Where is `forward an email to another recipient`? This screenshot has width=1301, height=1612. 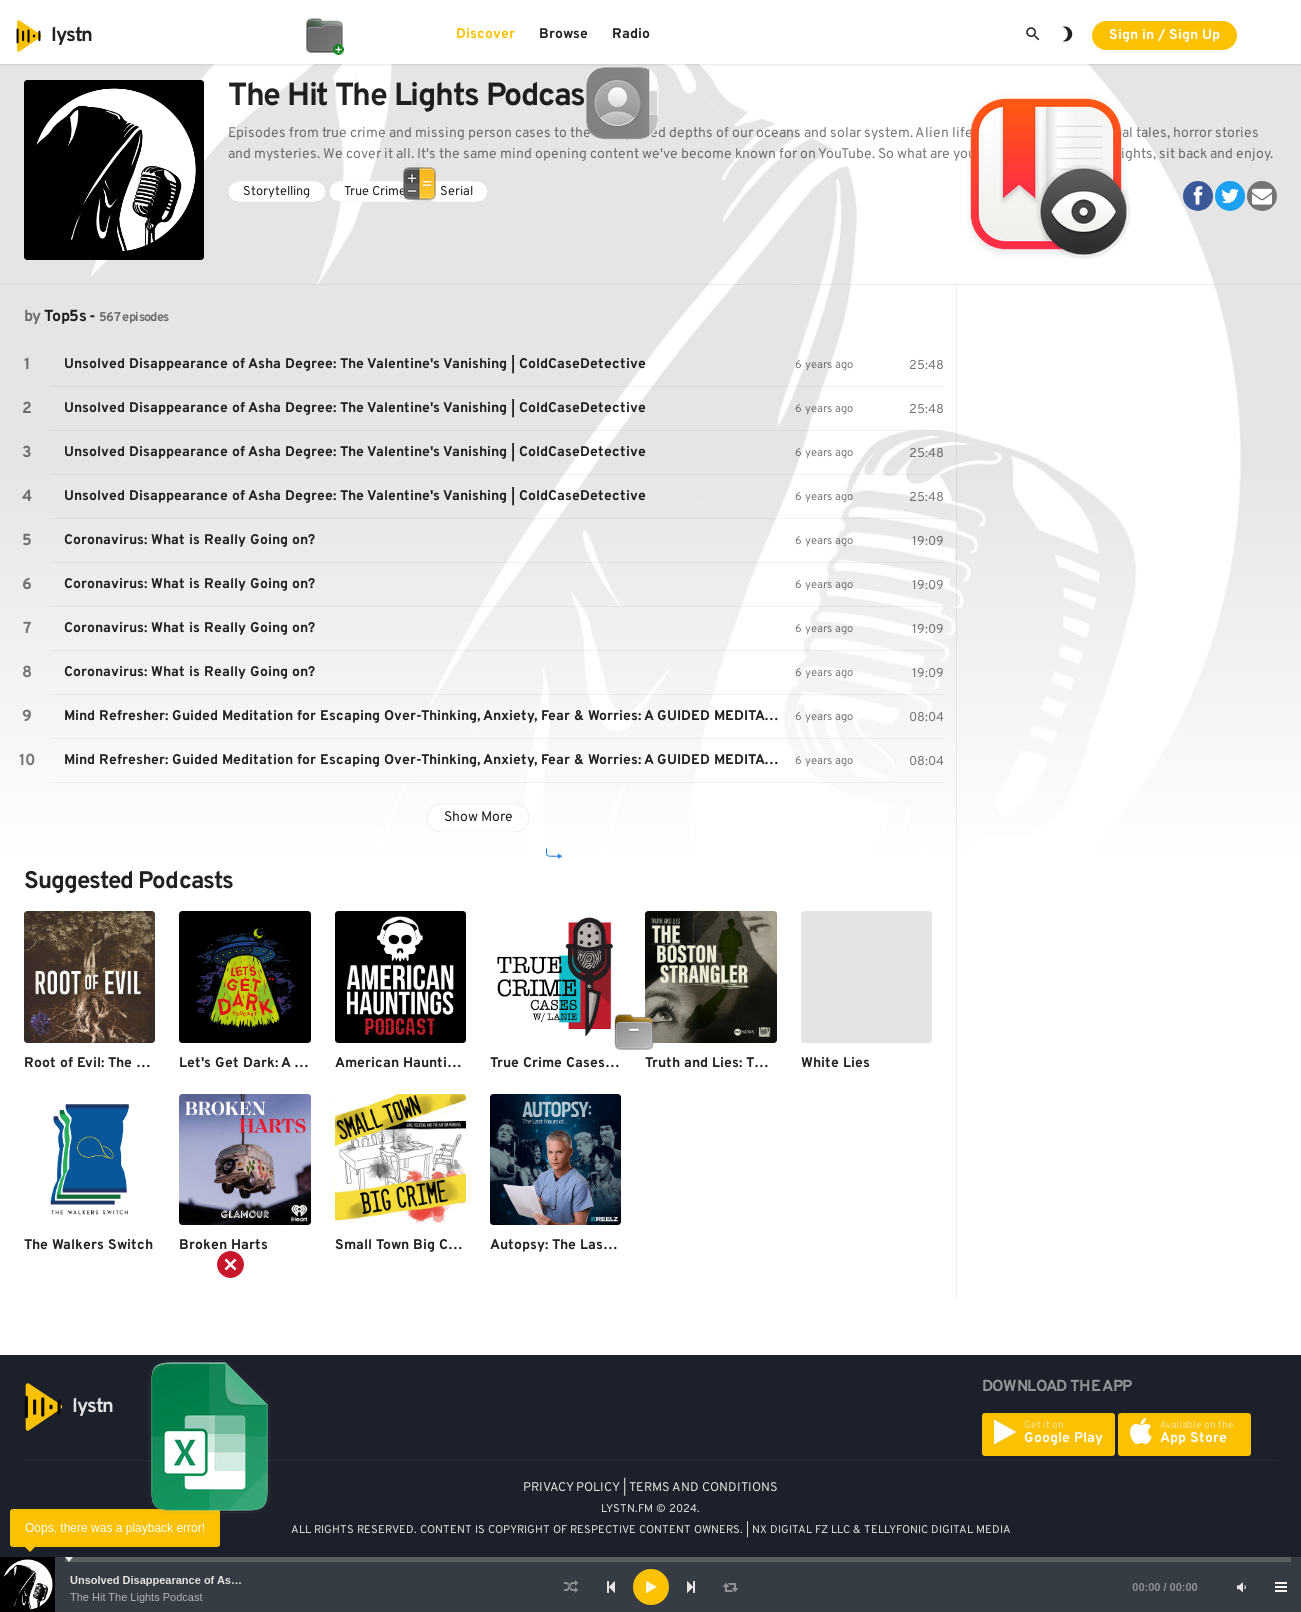
forward an email to another recipient is located at coordinates (554, 852).